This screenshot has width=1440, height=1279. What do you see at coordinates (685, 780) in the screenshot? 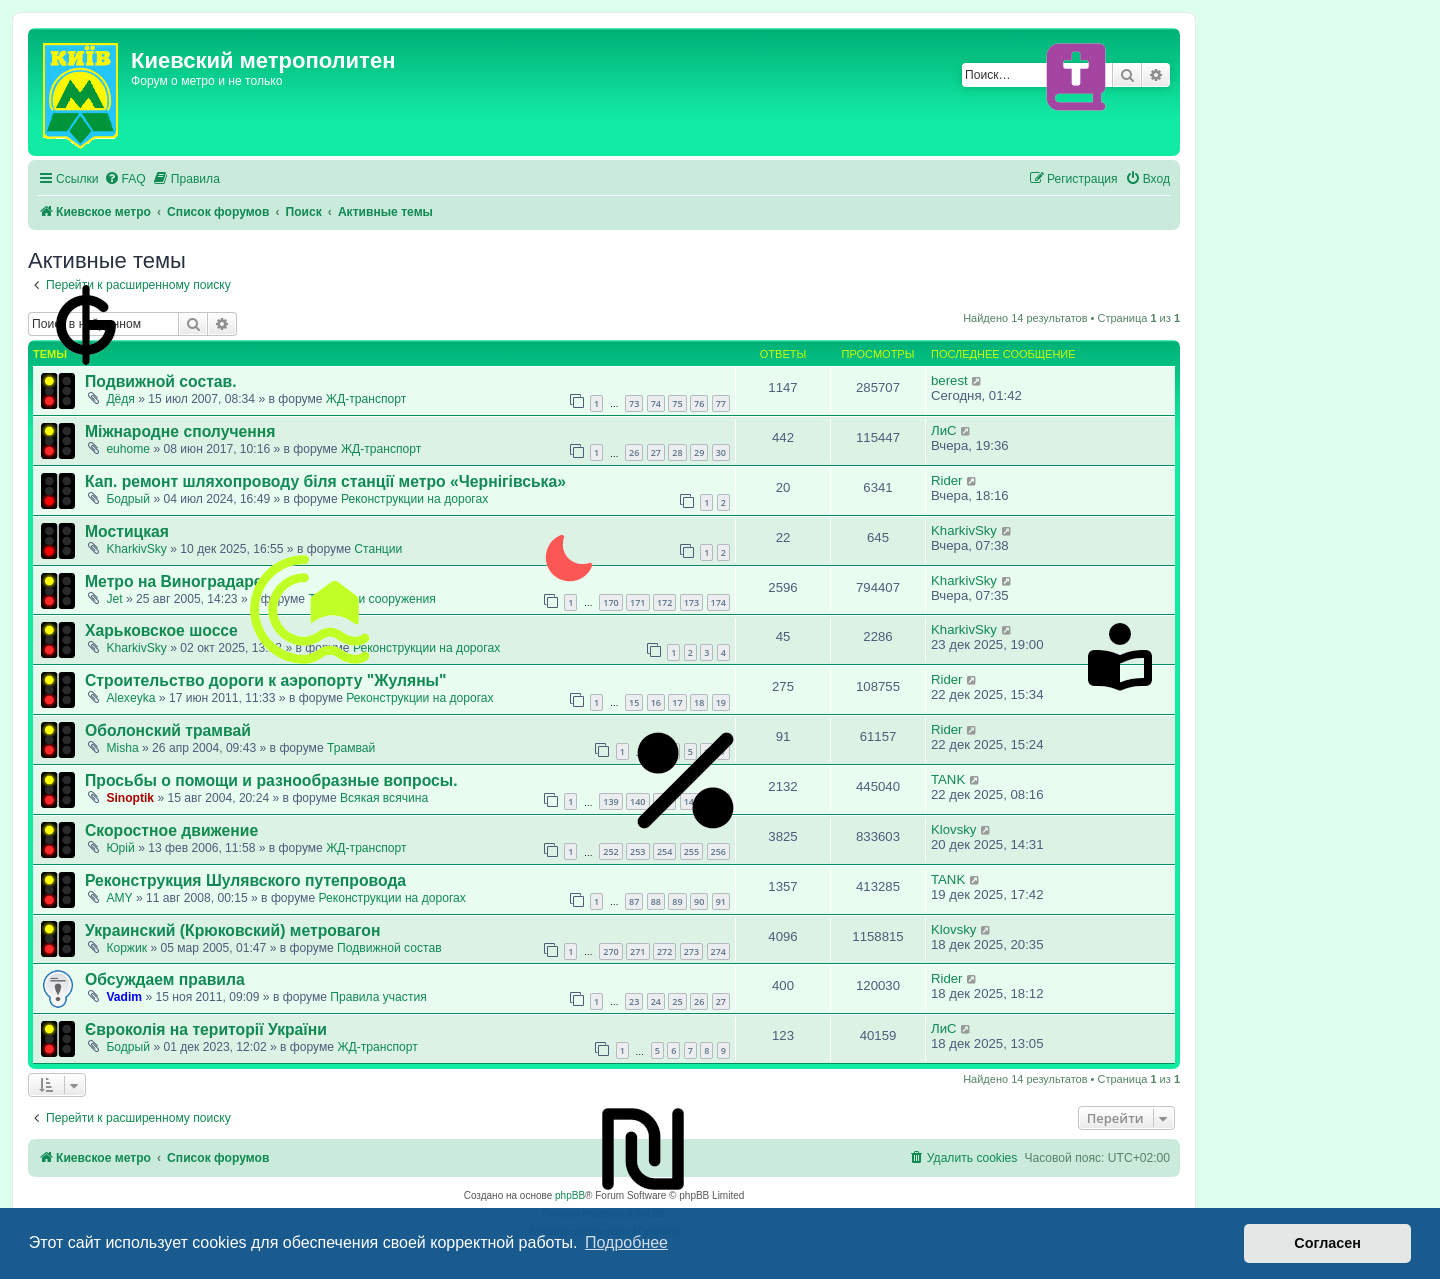
I see `view discount or sale pricing` at bounding box center [685, 780].